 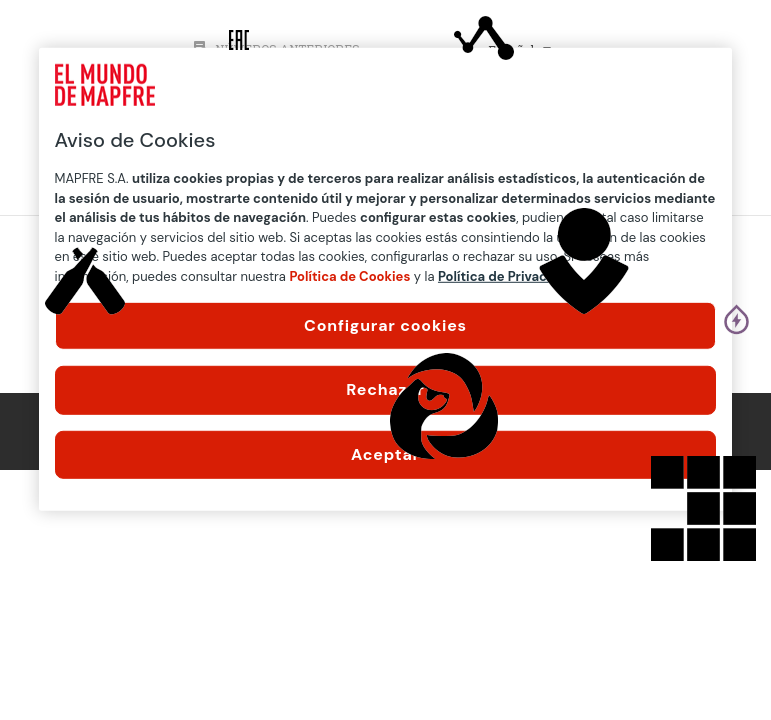 What do you see at coordinates (484, 38) in the screenshot?
I see `alwaysdata hosting service logo` at bounding box center [484, 38].